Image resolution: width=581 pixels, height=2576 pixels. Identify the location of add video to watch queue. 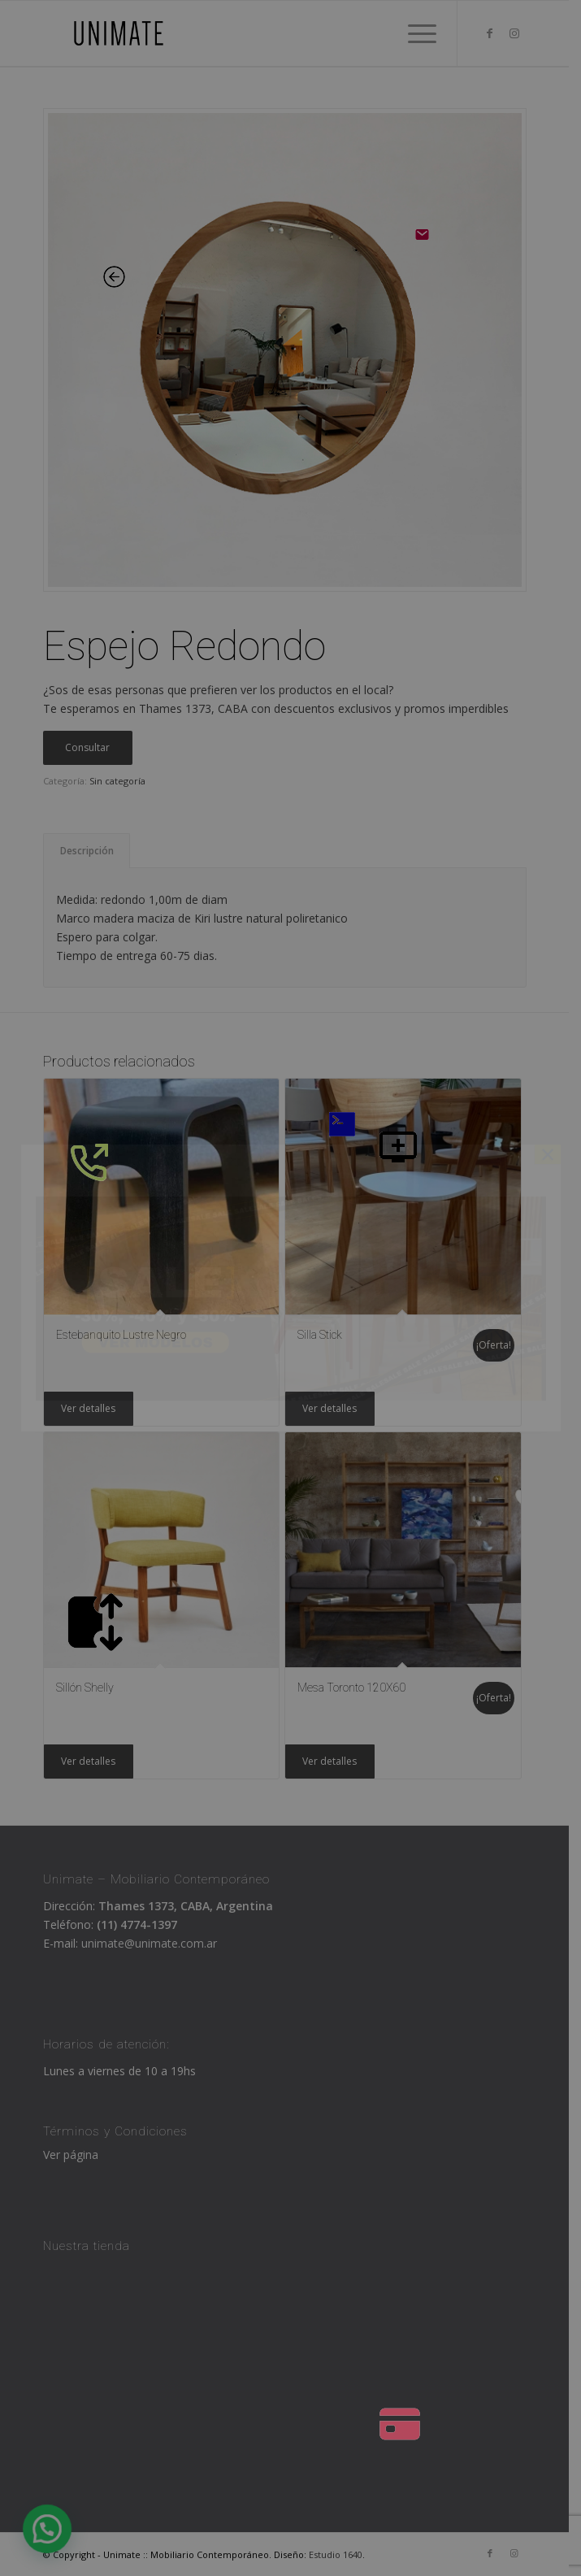
(398, 1147).